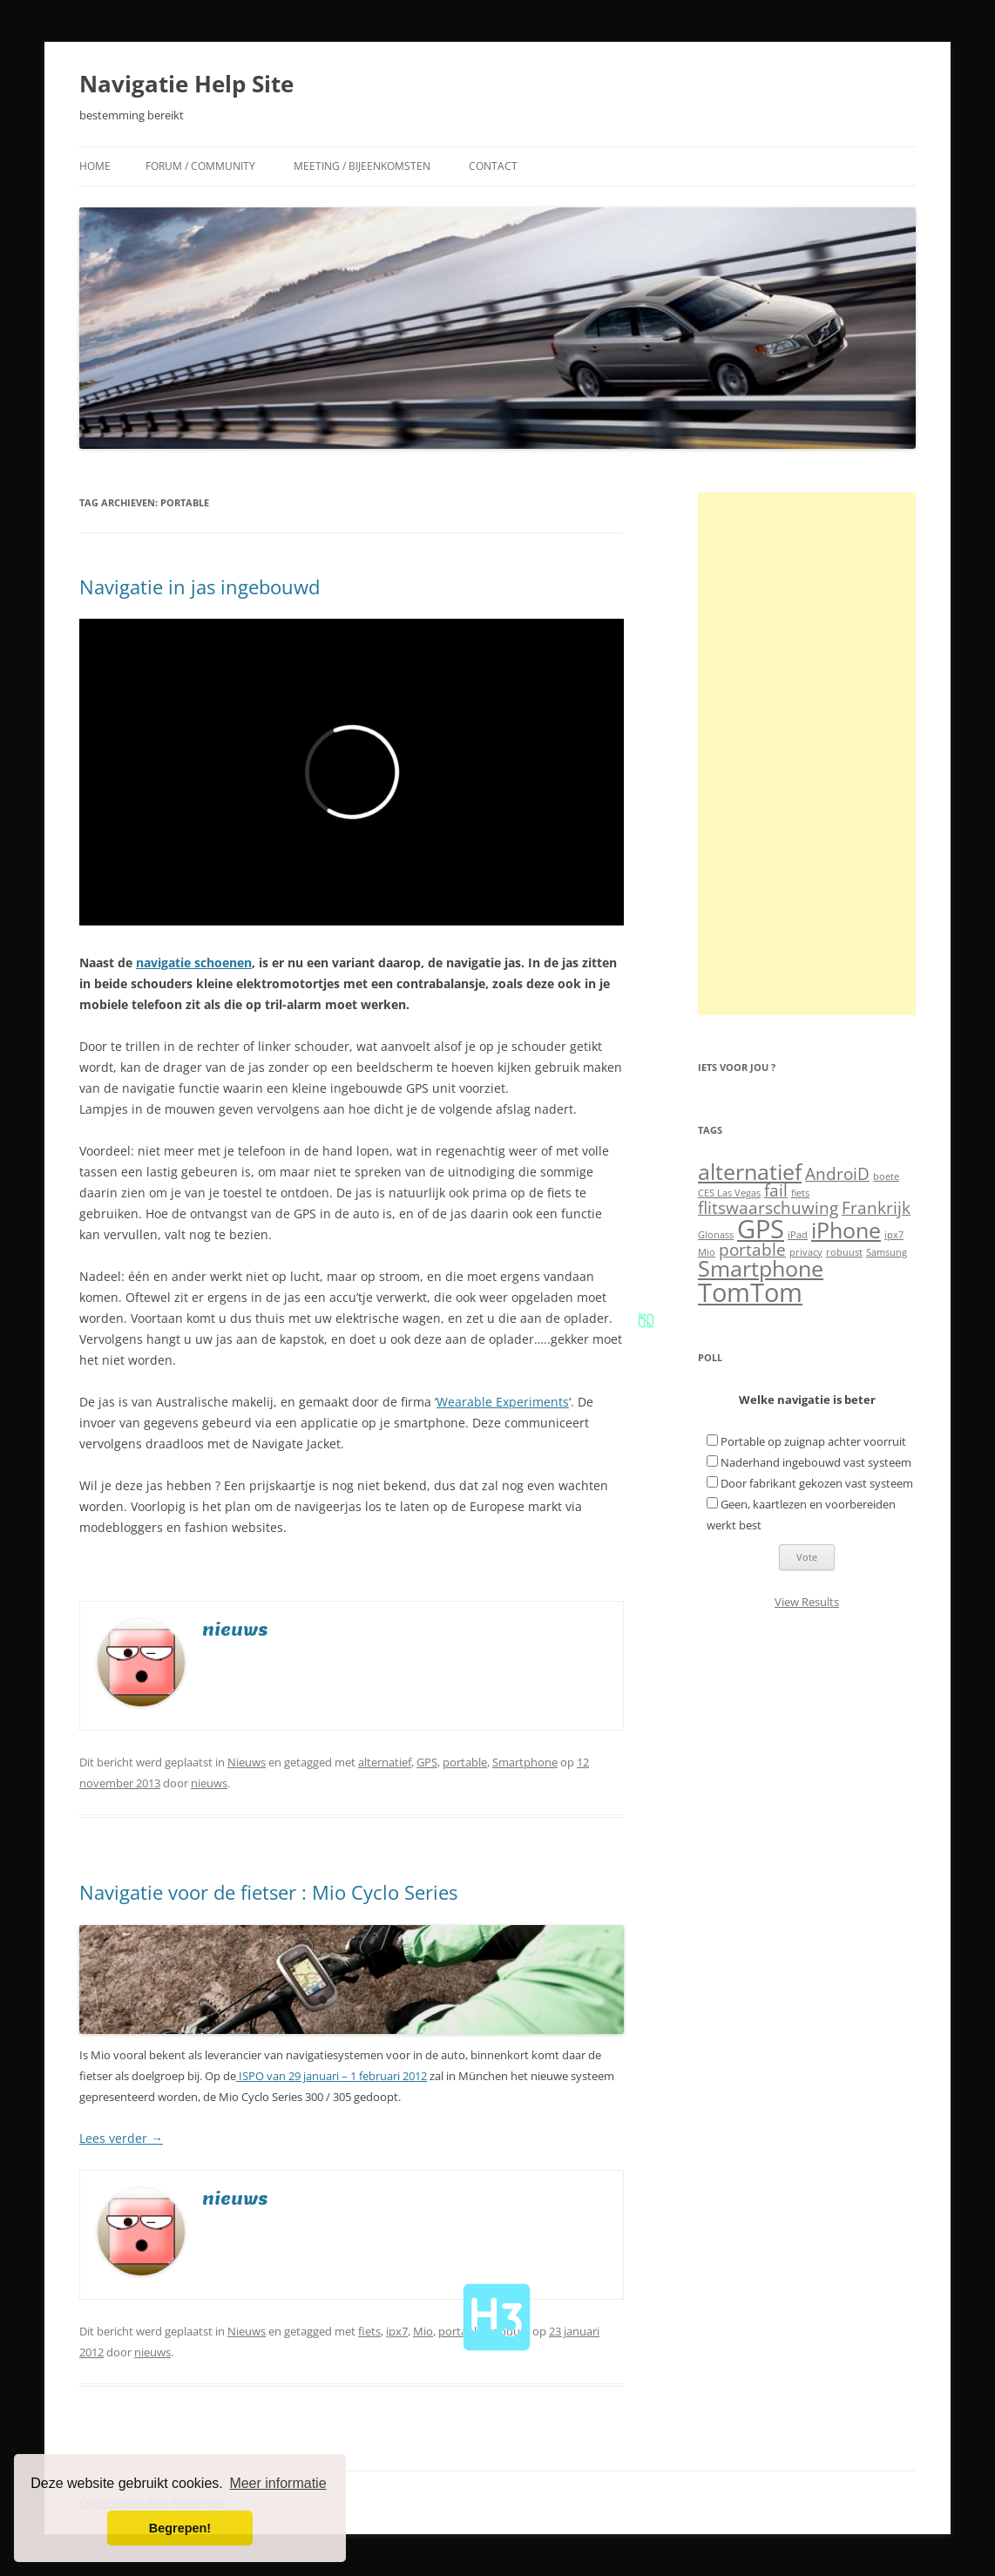 This screenshot has width=995, height=2576. What do you see at coordinates (497, 2317) in the screenshot?
I see `format text as heading level 3` at bounding box center [497, 2317].